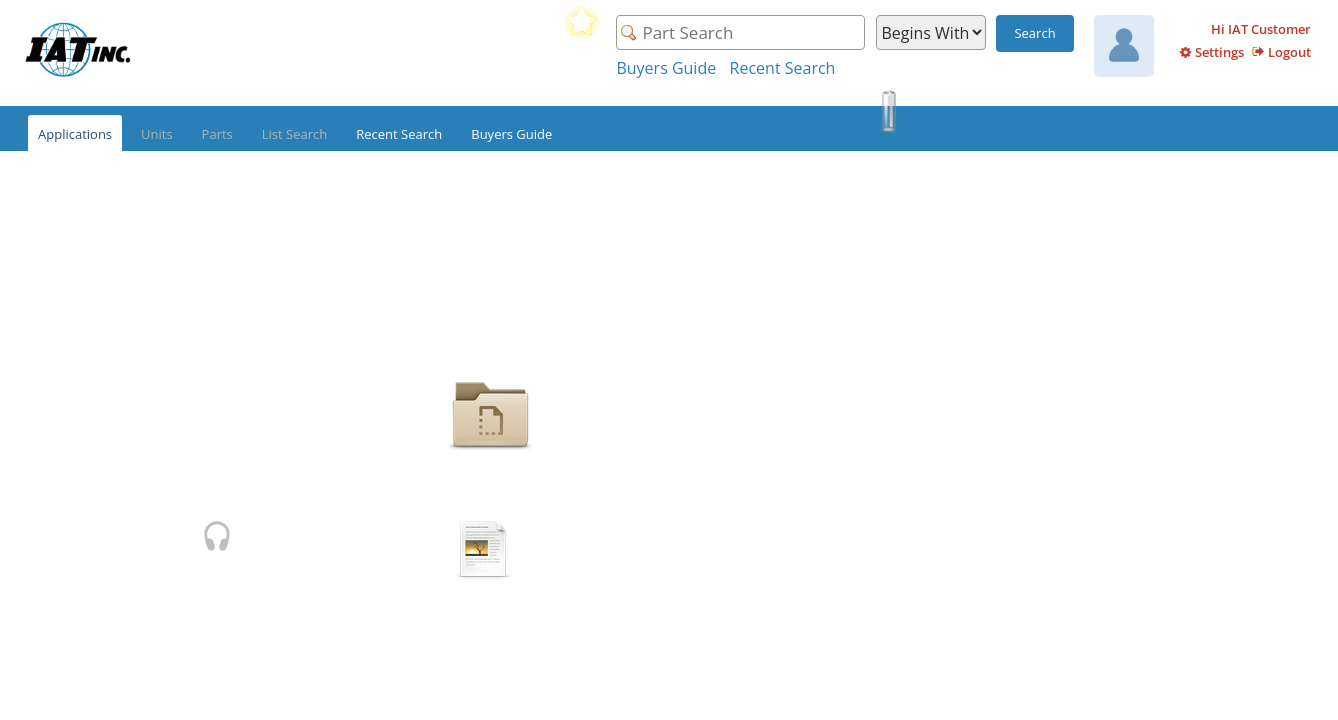 The width and height of the screenshot is (1338, 720). What do you see at coordinates (581, 23) in the screenshot?
I see `indicates a new or recently added item` at bounding box center [581, 23].